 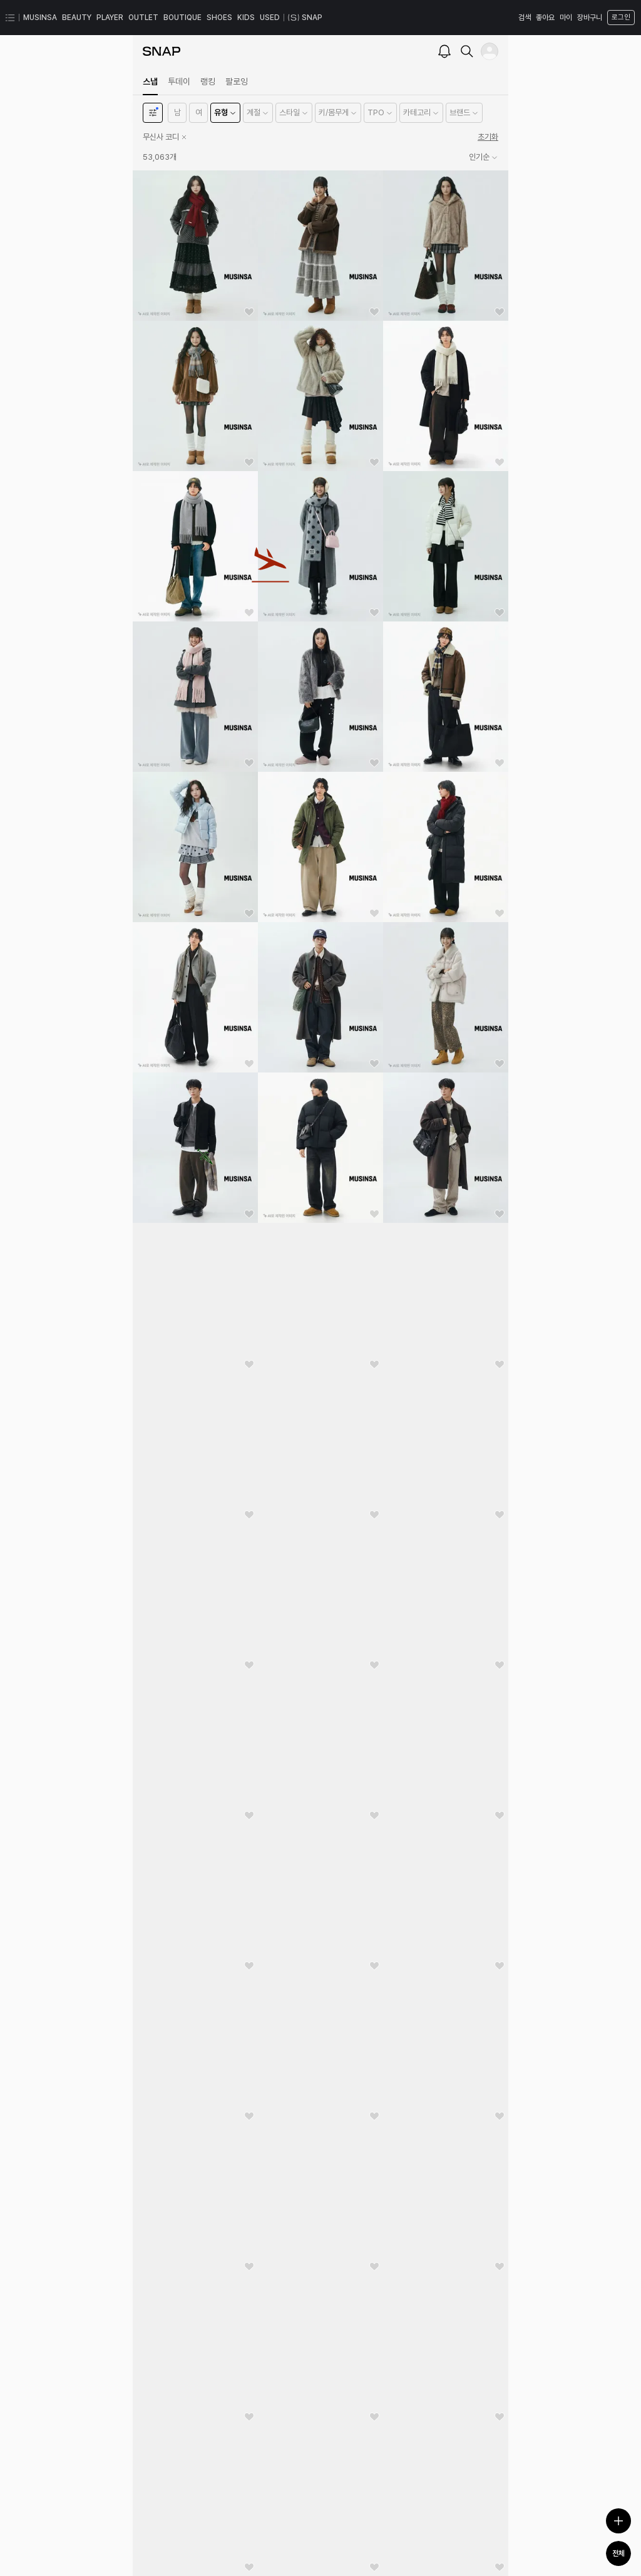 I want to click on equip a dagger or short blade weapon, so click(x=205, y=1156).